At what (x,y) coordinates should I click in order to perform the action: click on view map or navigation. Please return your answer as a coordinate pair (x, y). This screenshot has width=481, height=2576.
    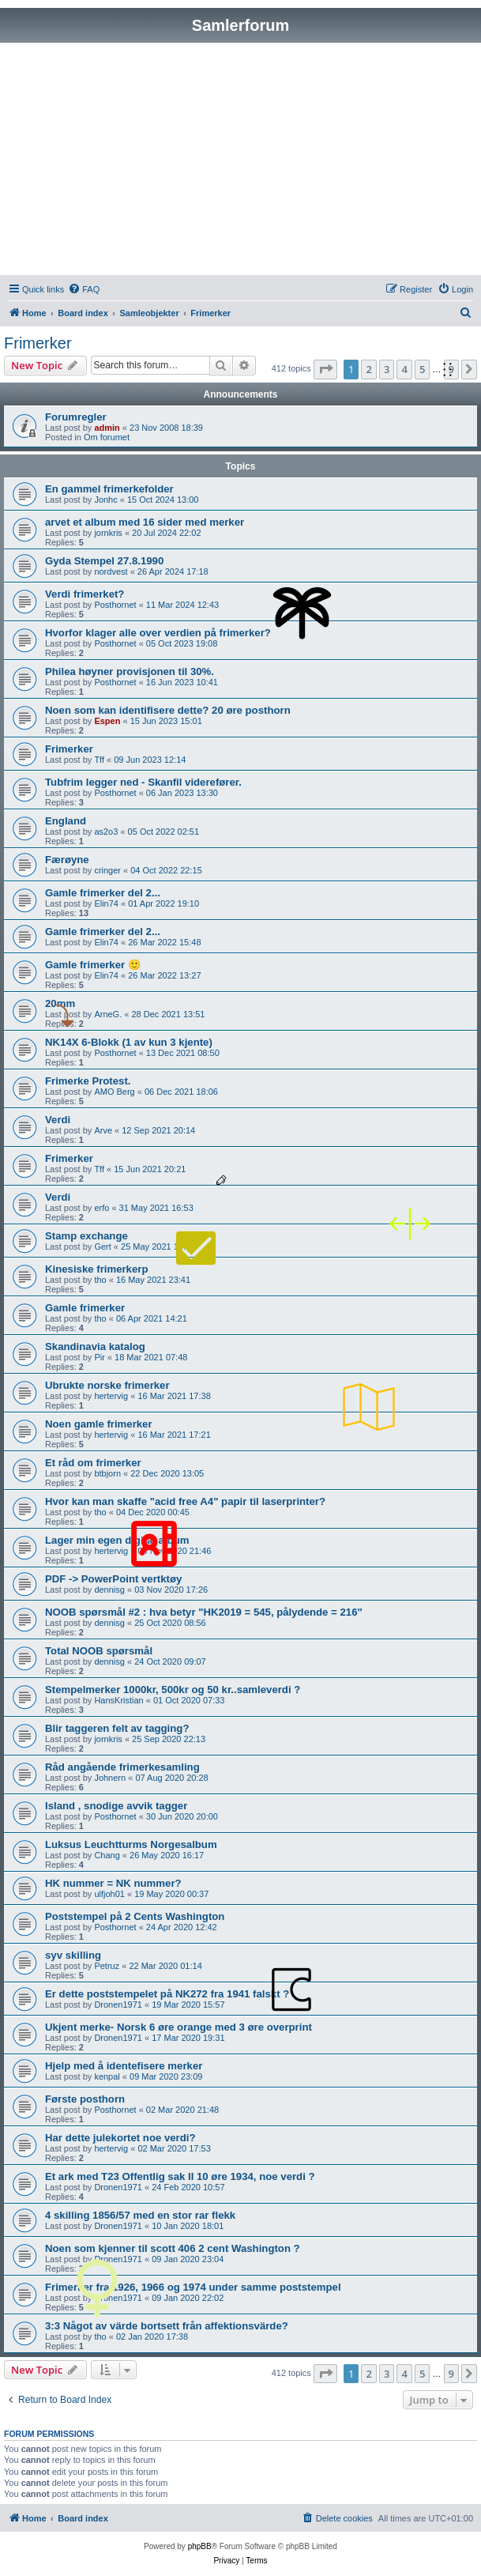
    Looking at the image, I should click on (369, 1407).